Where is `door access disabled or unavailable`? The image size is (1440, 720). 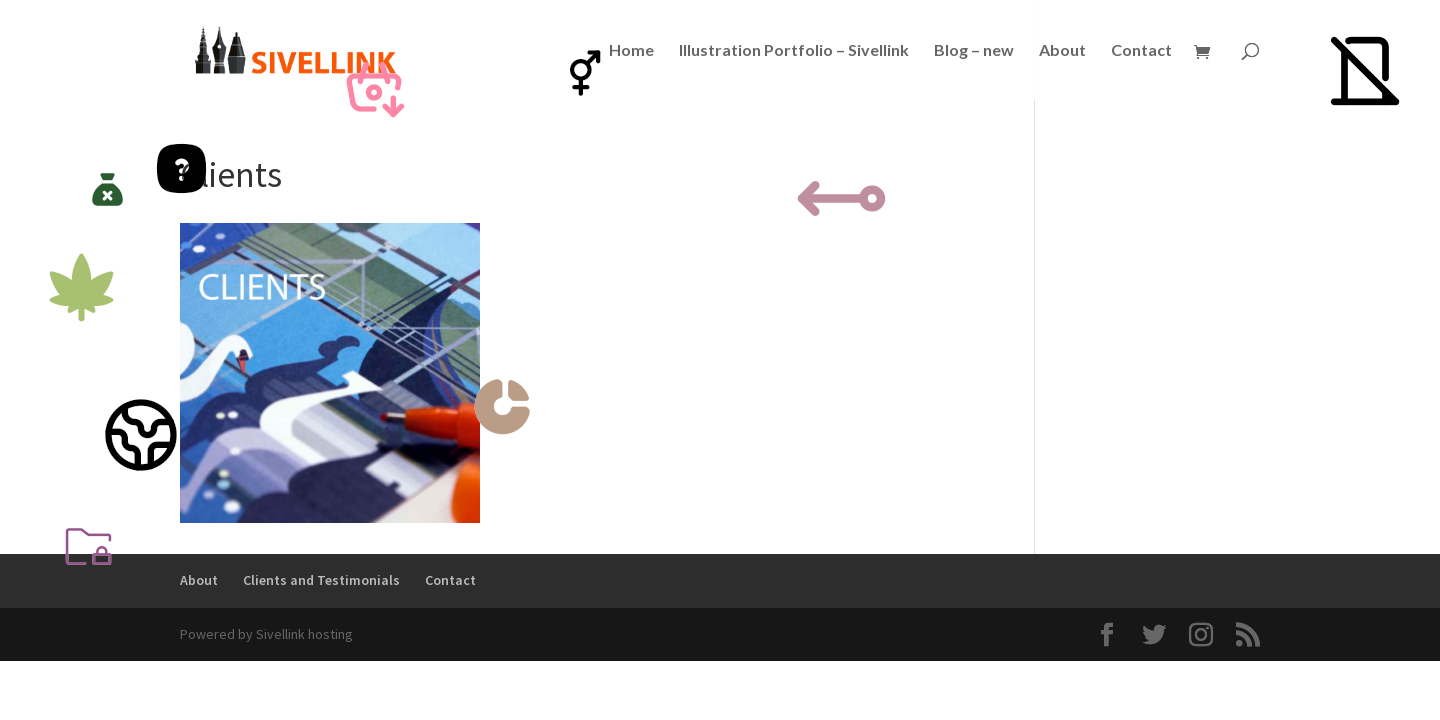 door access disabled or unavailable is located at coordinates (1365, 71).